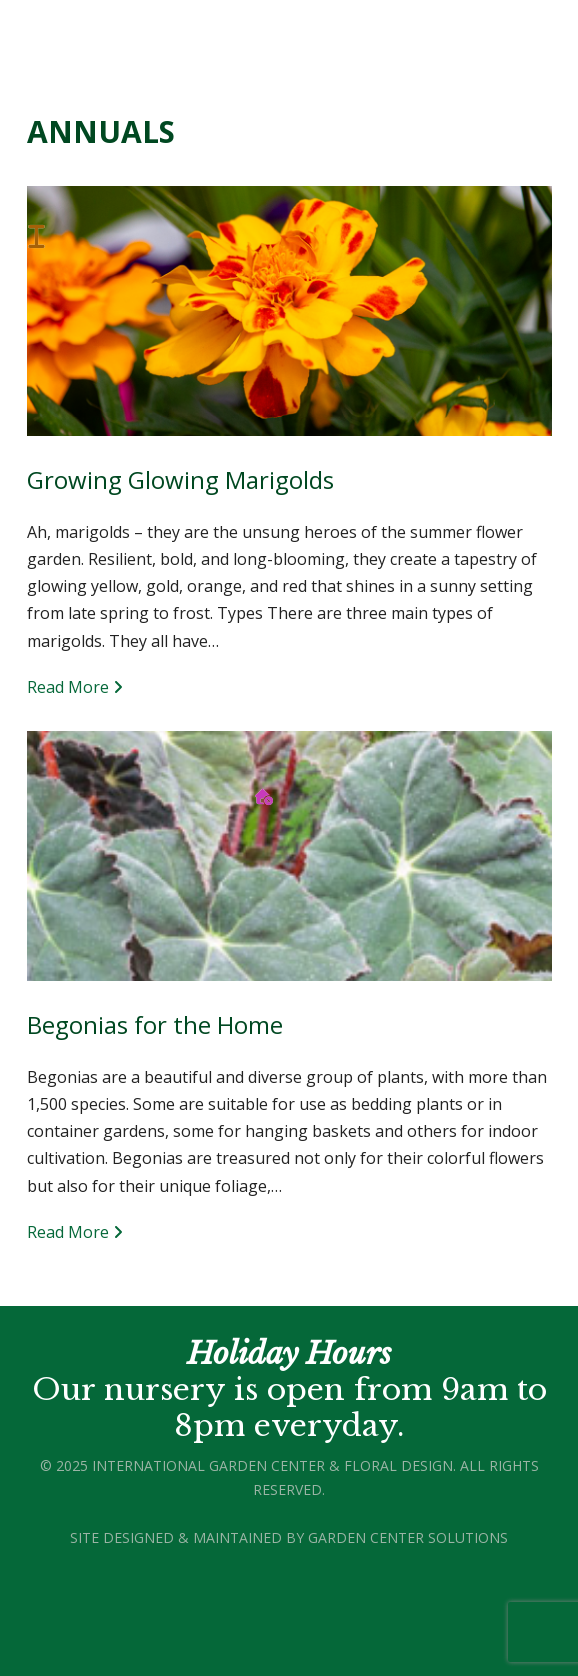  I want to click on text cursor indicating an editable text field, so click(36, 236).